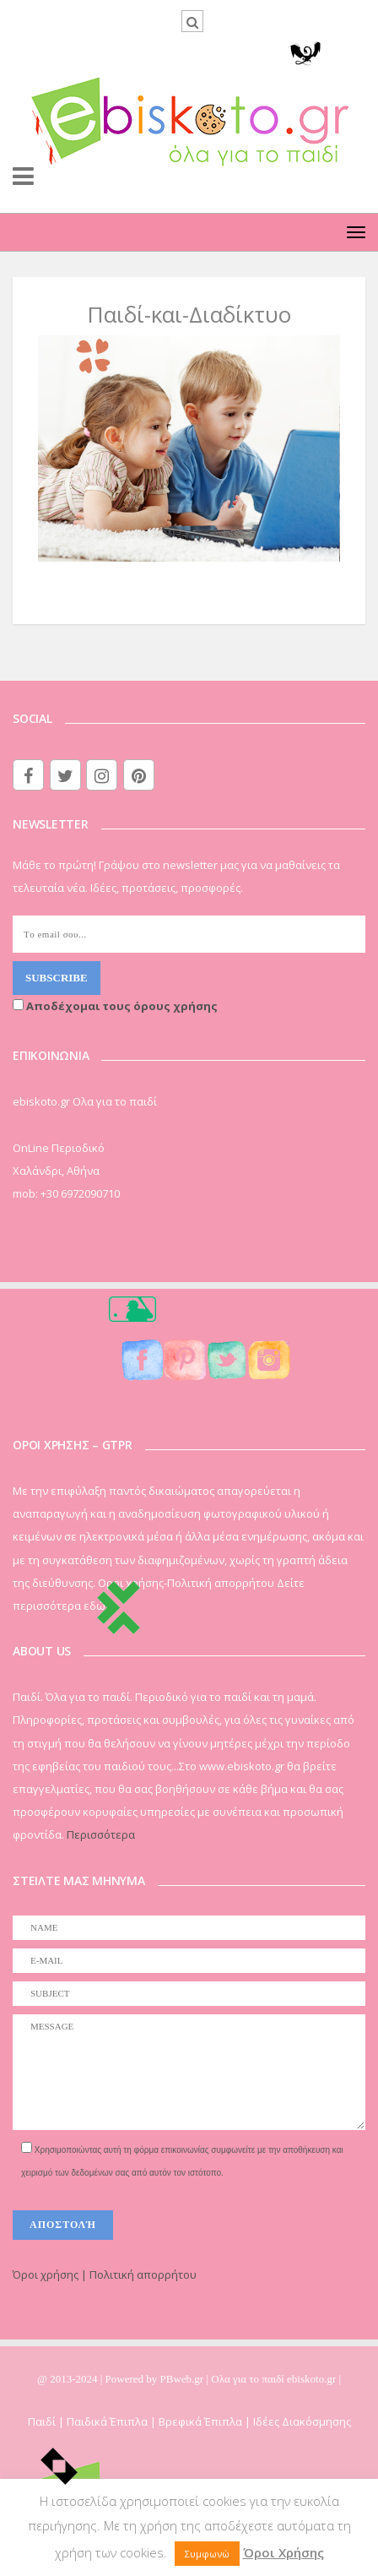  Describe the element at coordinates (305, 52) in the screenshot. I see `visit the LLVM compiler infrastructure project website` at that location.